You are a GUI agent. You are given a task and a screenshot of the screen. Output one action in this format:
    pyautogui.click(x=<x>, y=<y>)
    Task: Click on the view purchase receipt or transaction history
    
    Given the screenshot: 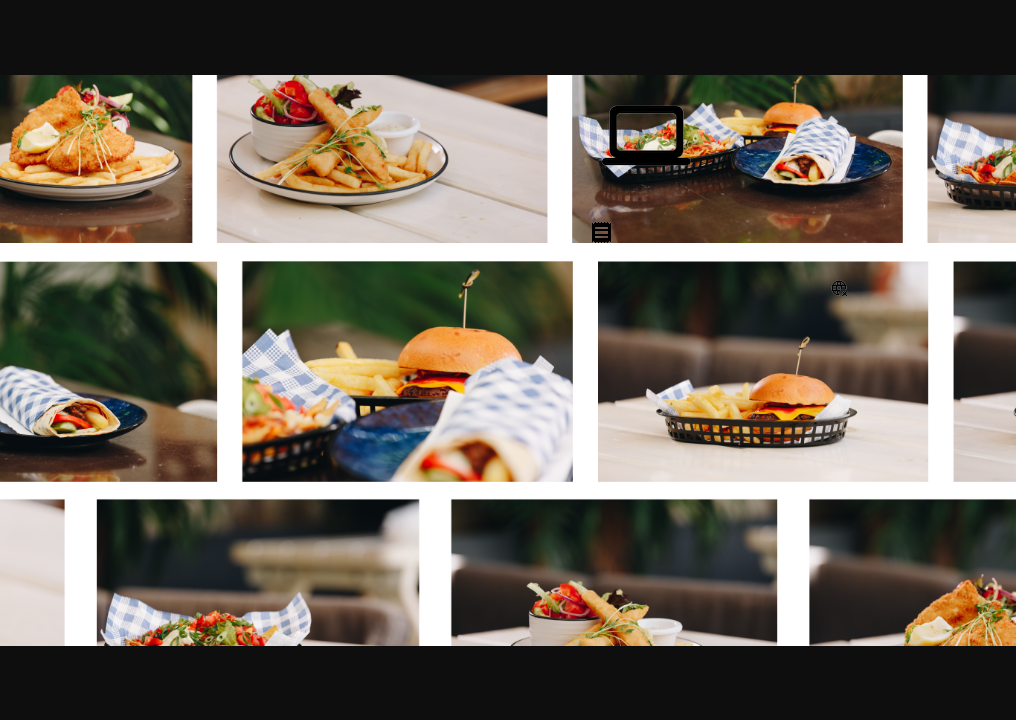 What is the action you would take?
    pyautogui.click(x=601, y=232)
    